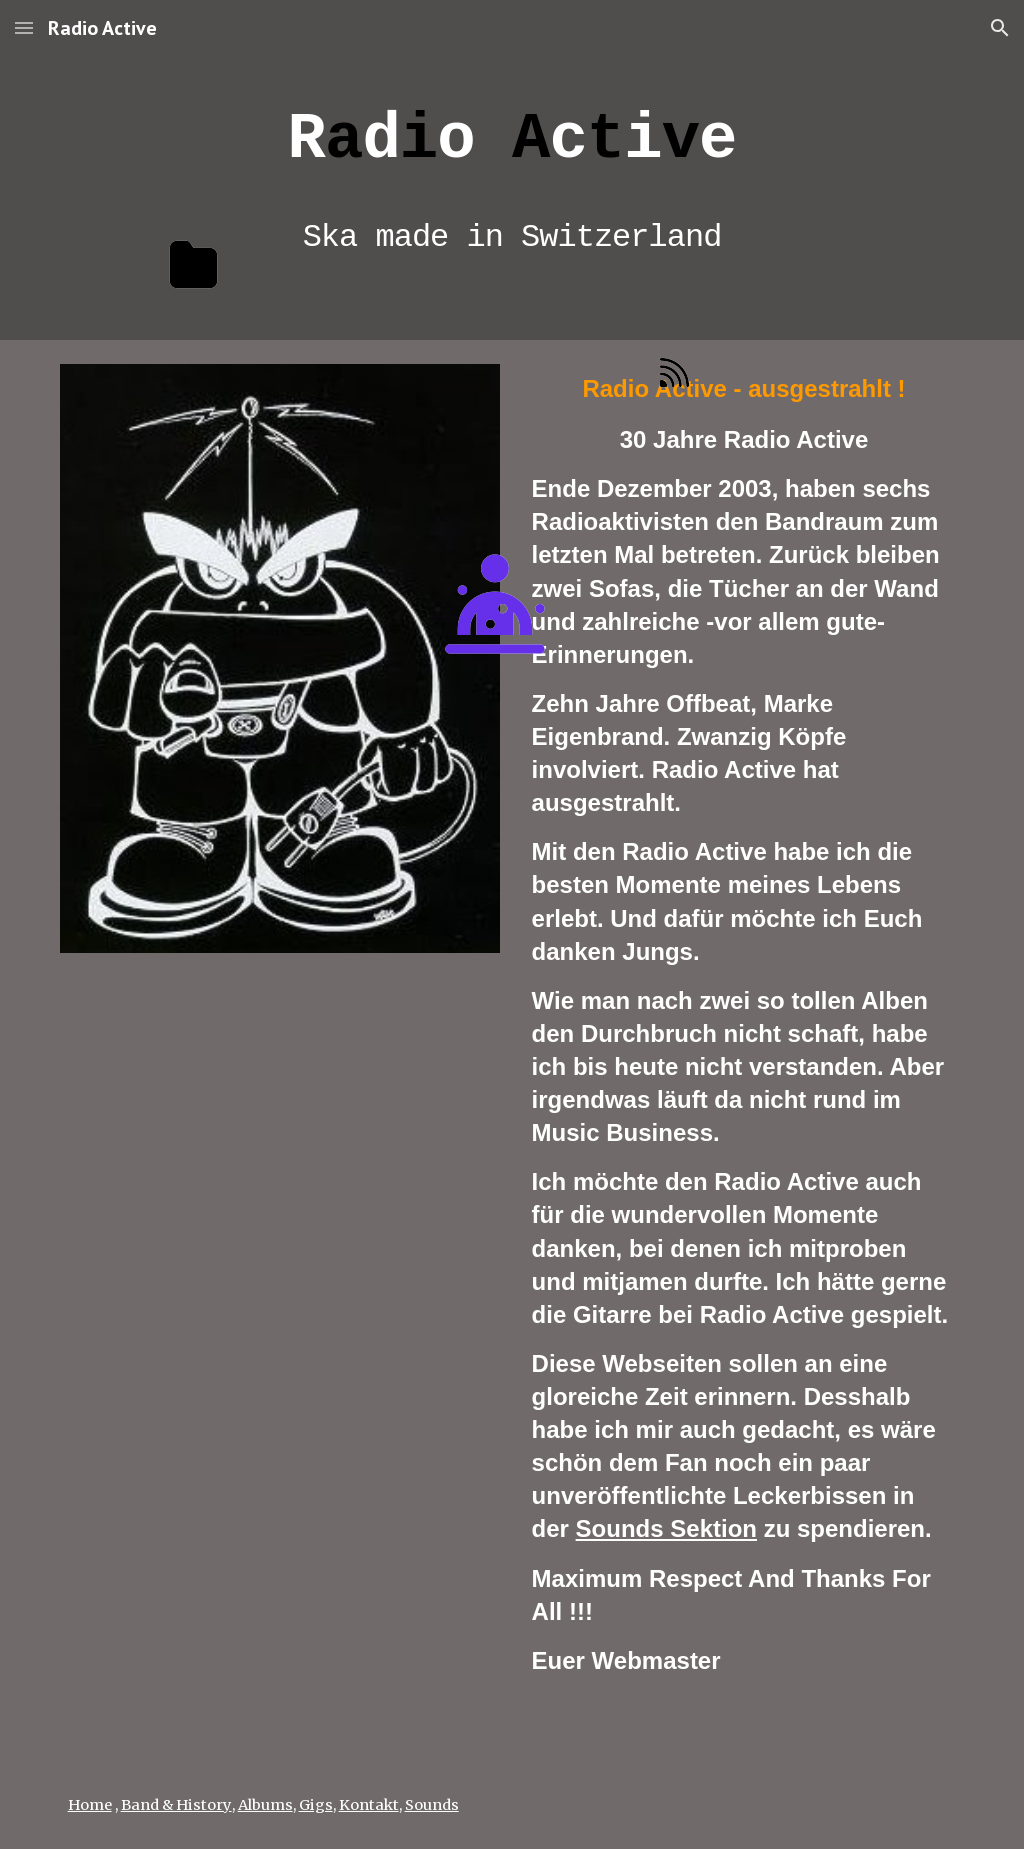 This screenshot has height=1849, width=1024. I want to click on view medical diagnoses or health records, so click(495, 604).